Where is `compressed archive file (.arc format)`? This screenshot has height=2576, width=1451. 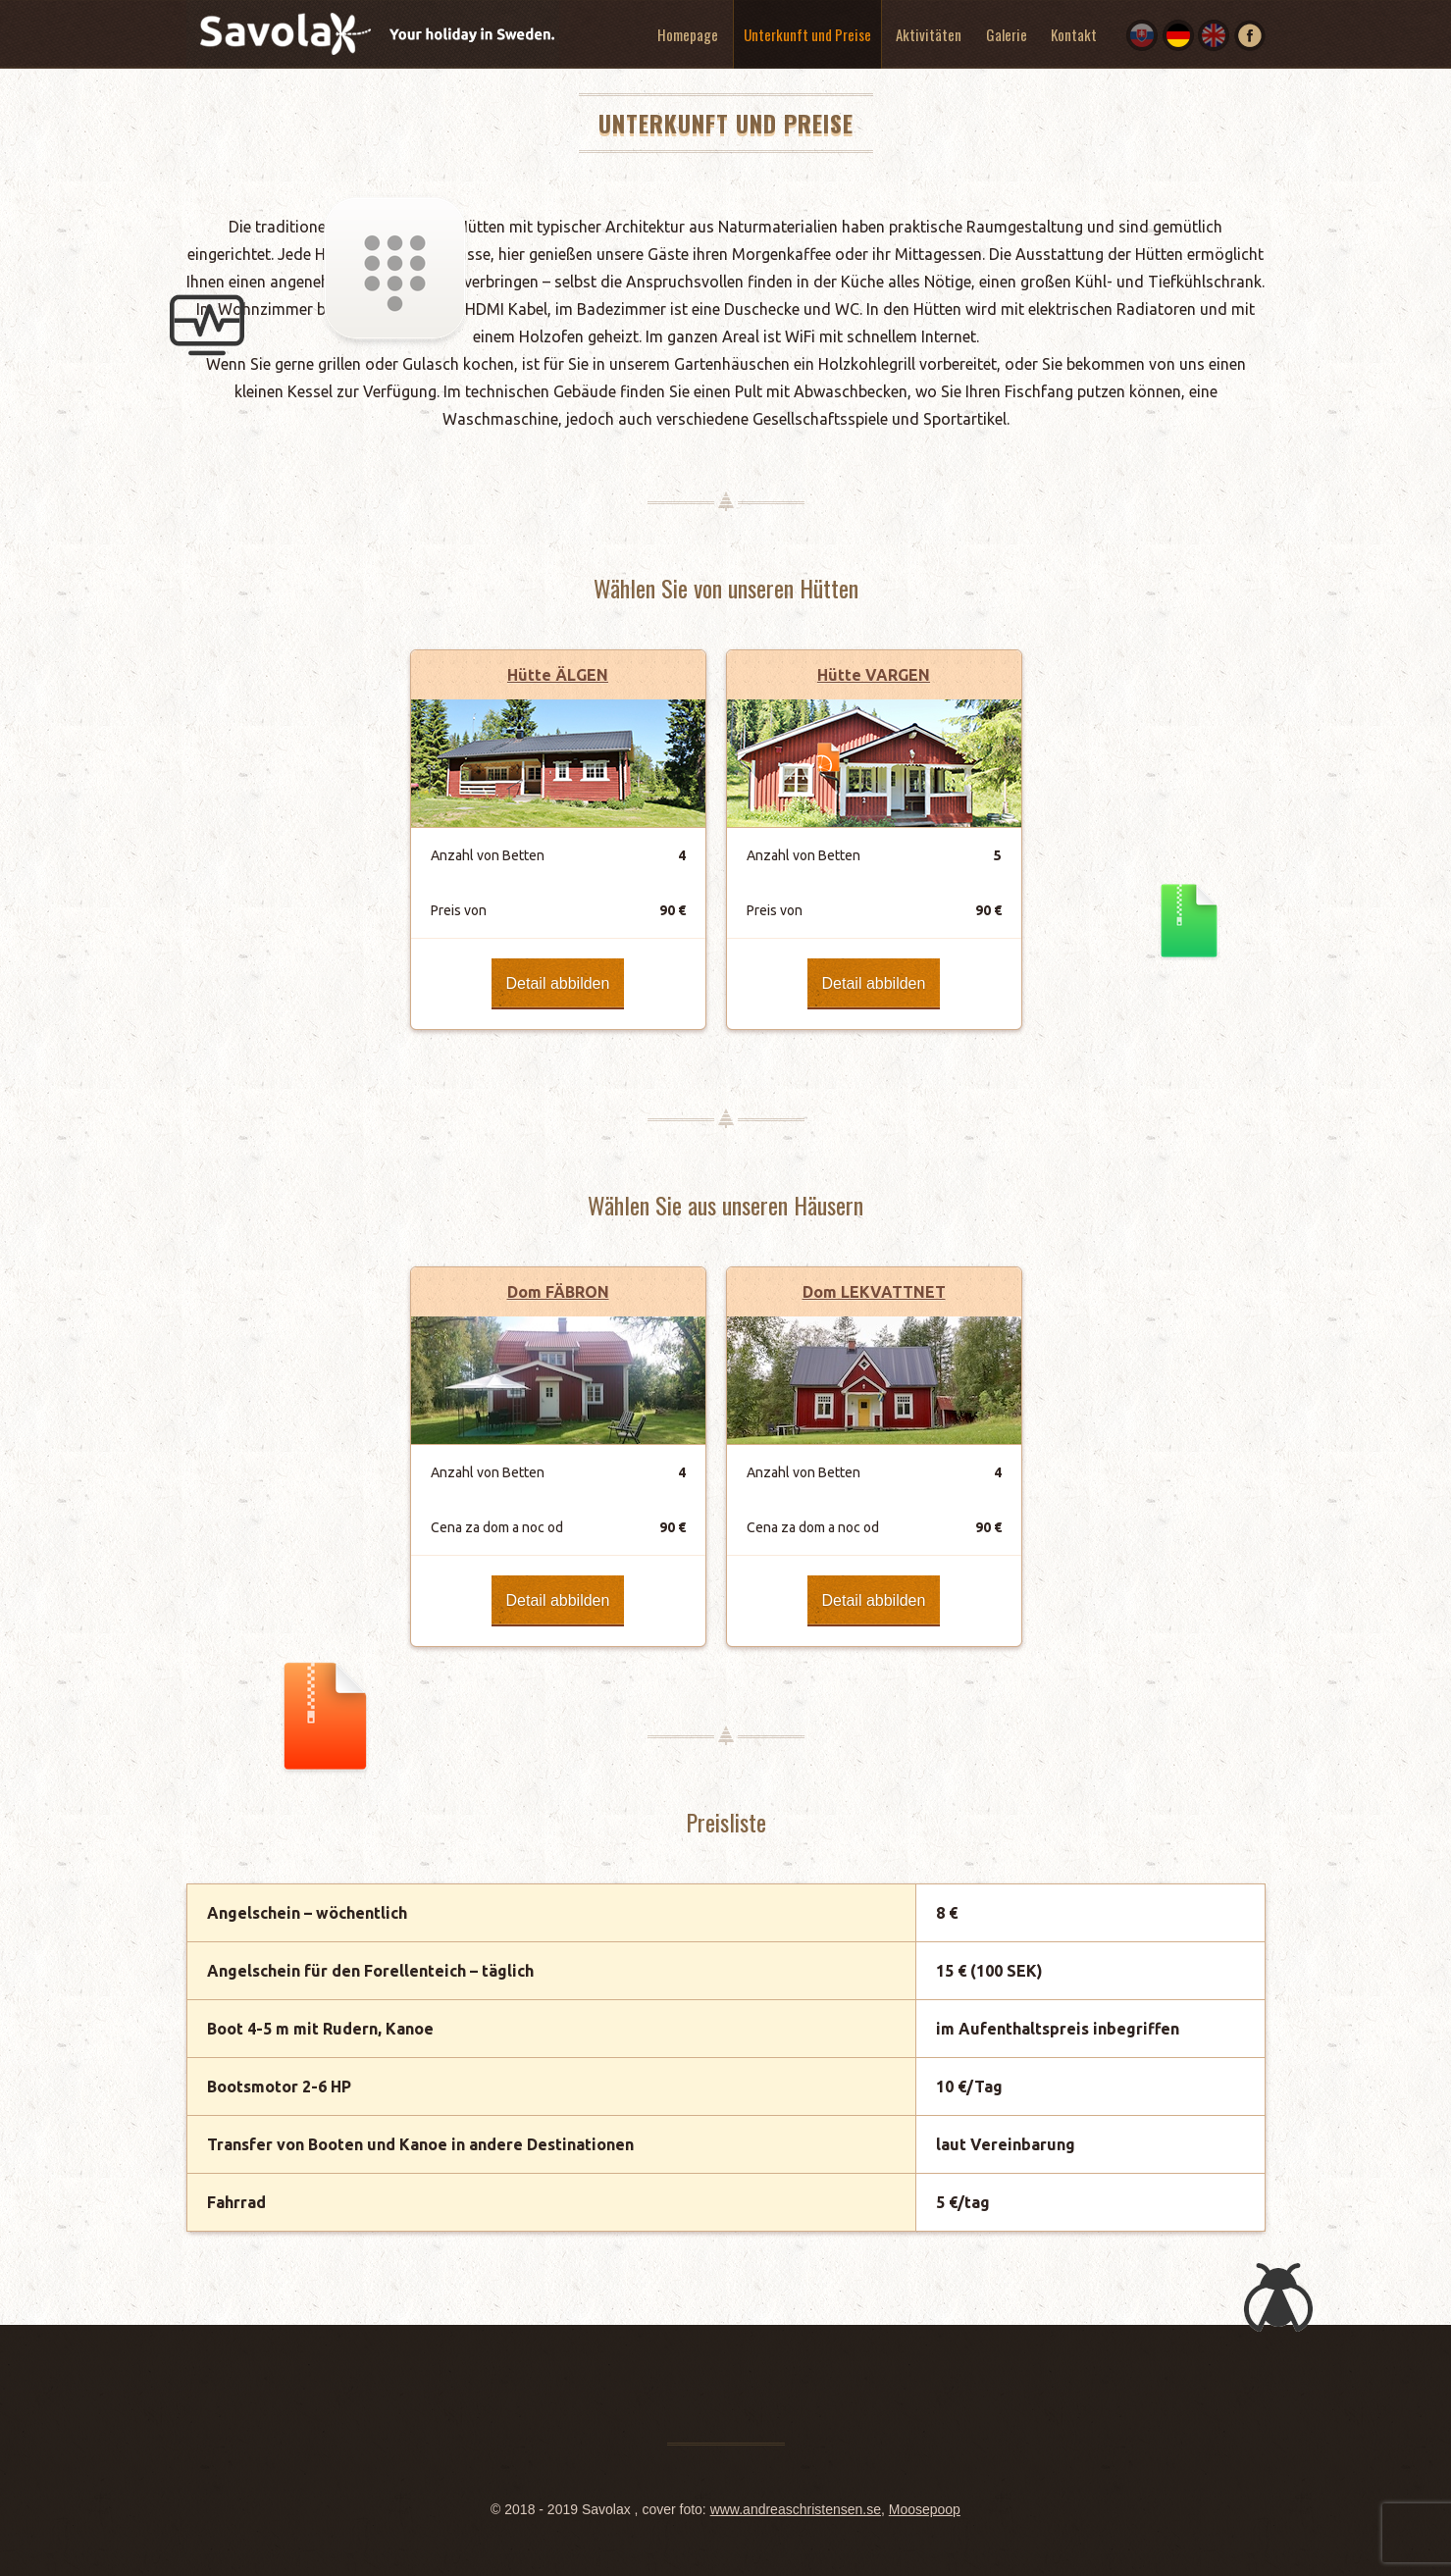 compressed archive file (.arc format) is located at coordinates (1189, 922).